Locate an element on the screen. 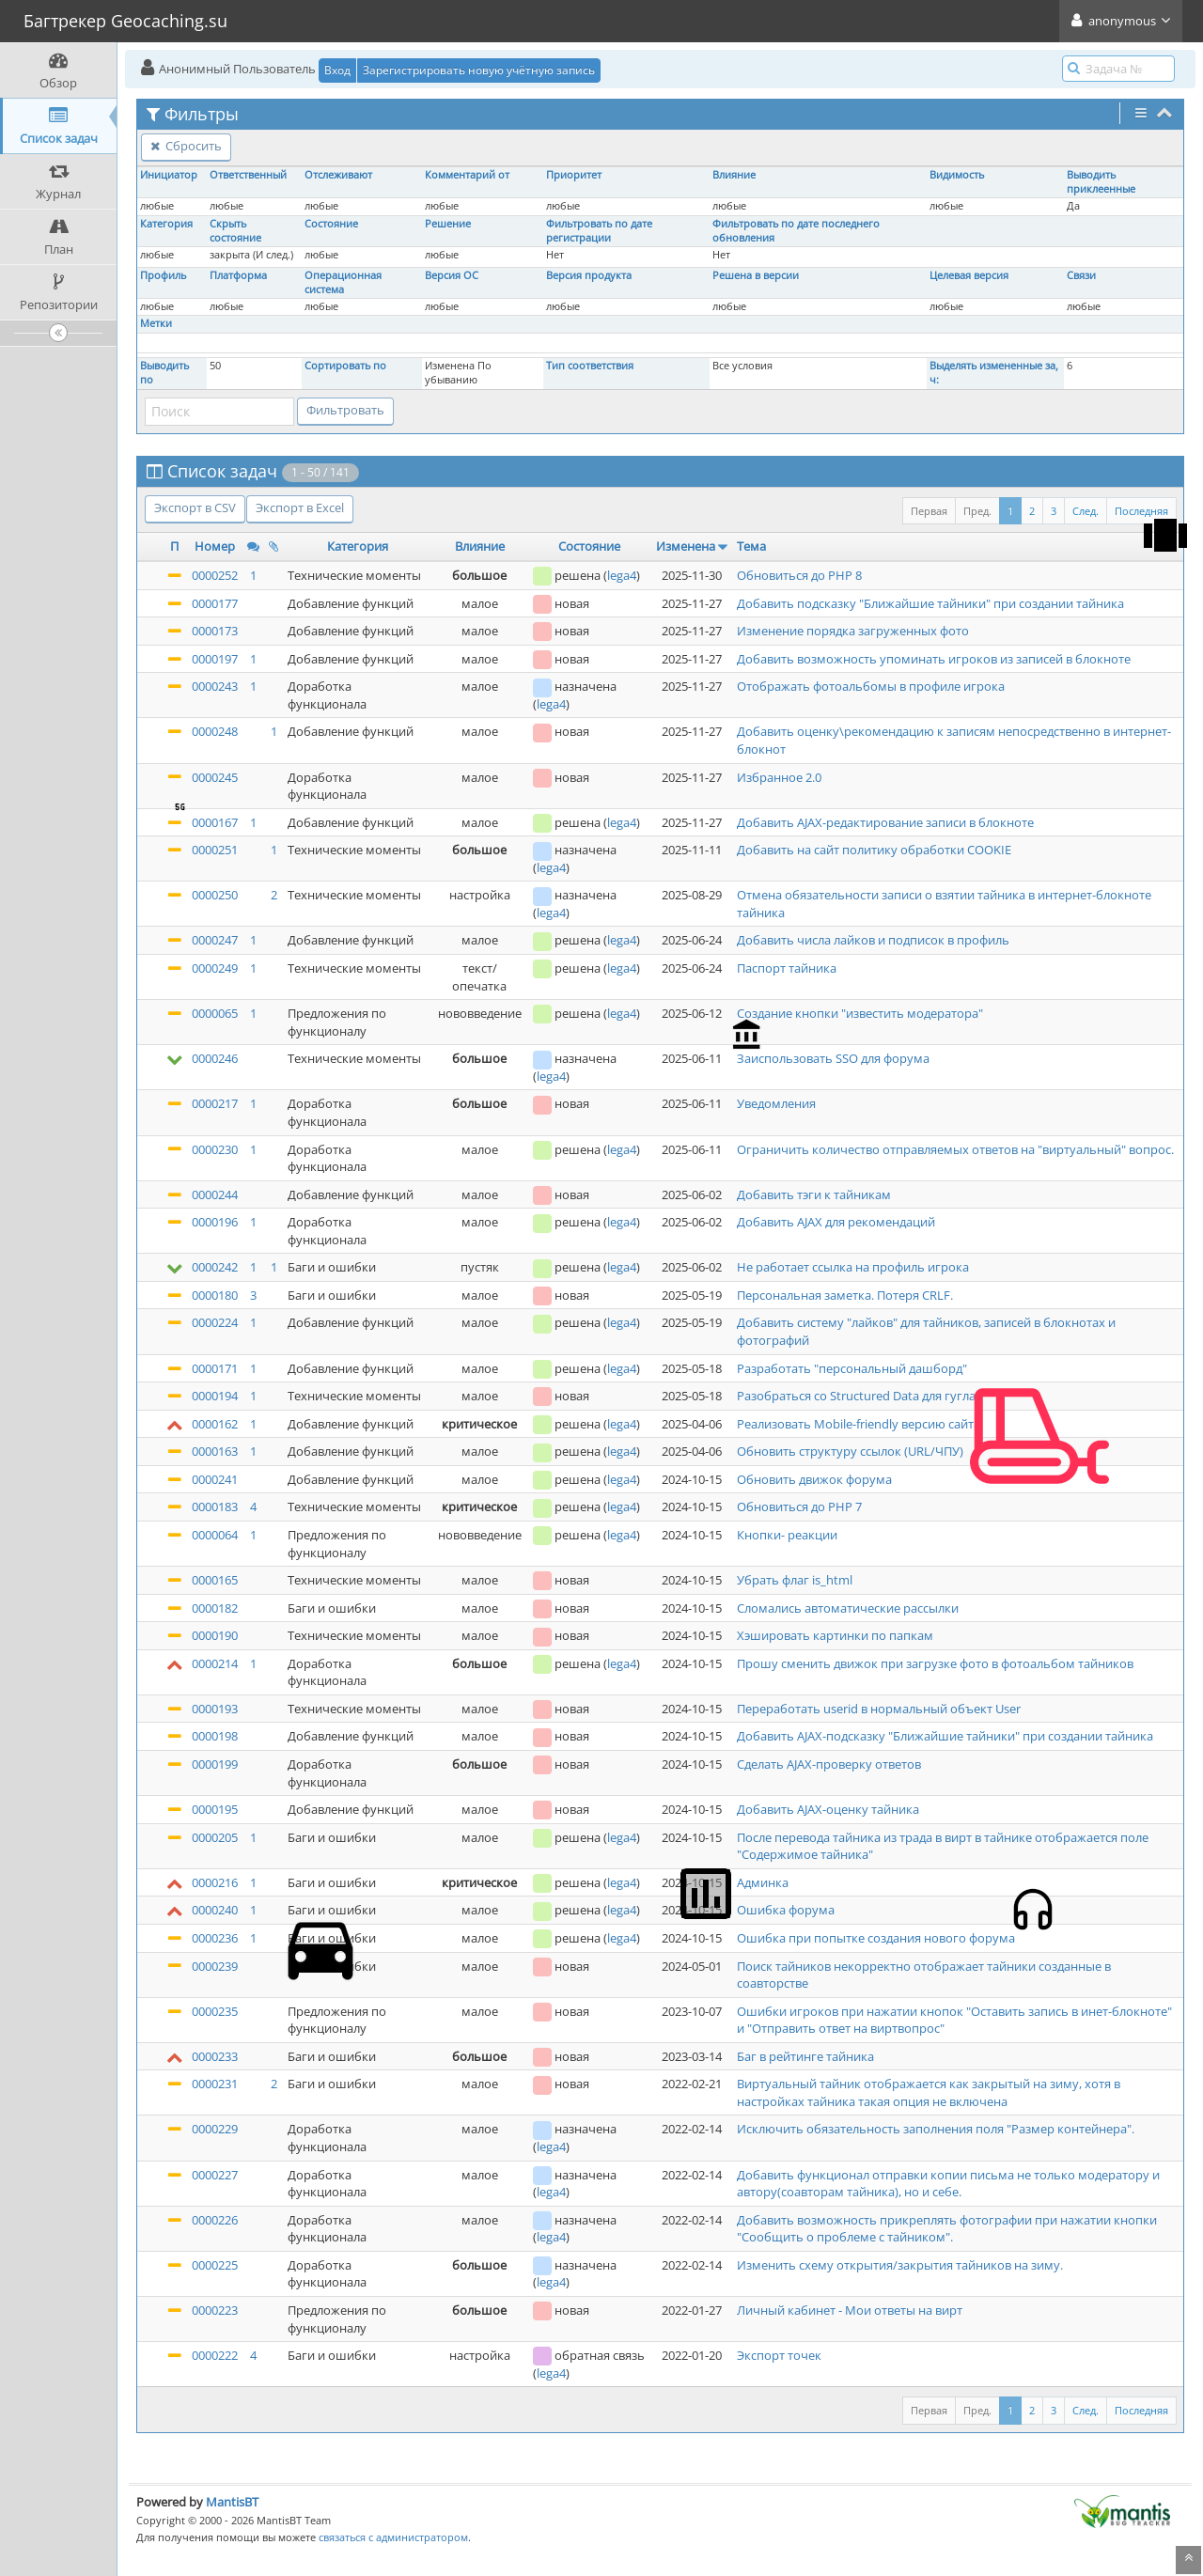 The height and width of the screenshot is (2576, 1203). access banking or financial services is located at coordinates (747, 1035).